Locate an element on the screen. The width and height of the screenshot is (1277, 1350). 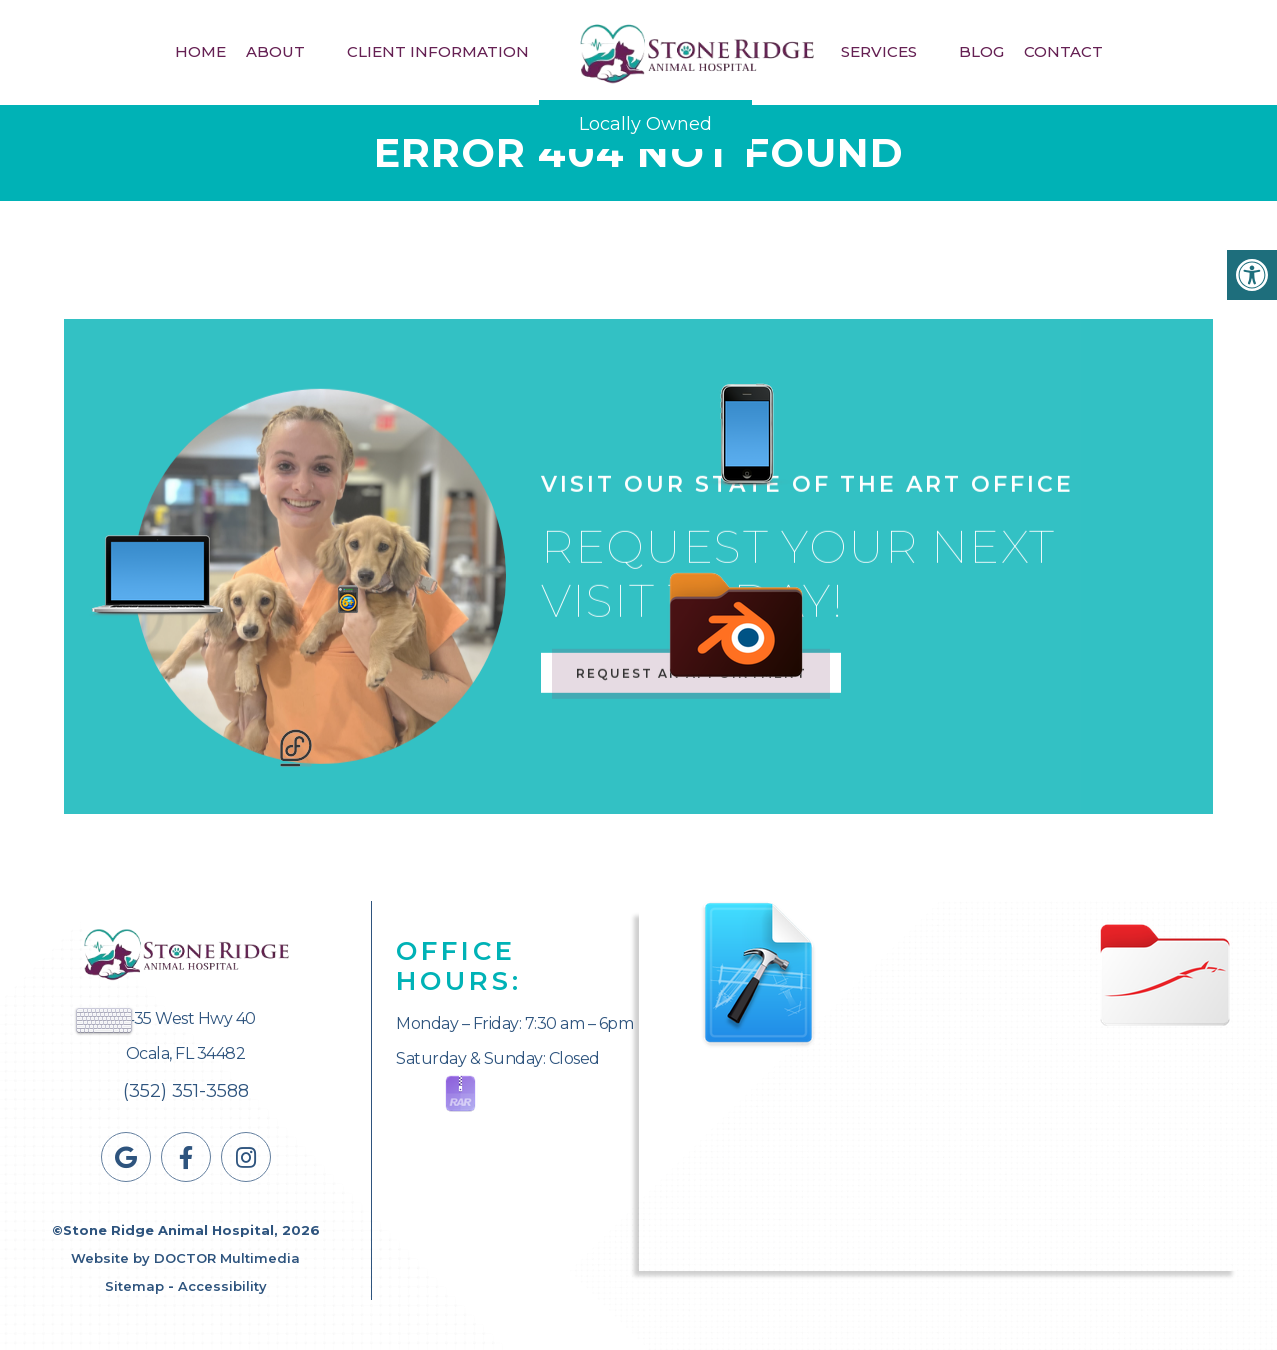
macbook pro device identifier in system settings is located at coordinates (157, 570).